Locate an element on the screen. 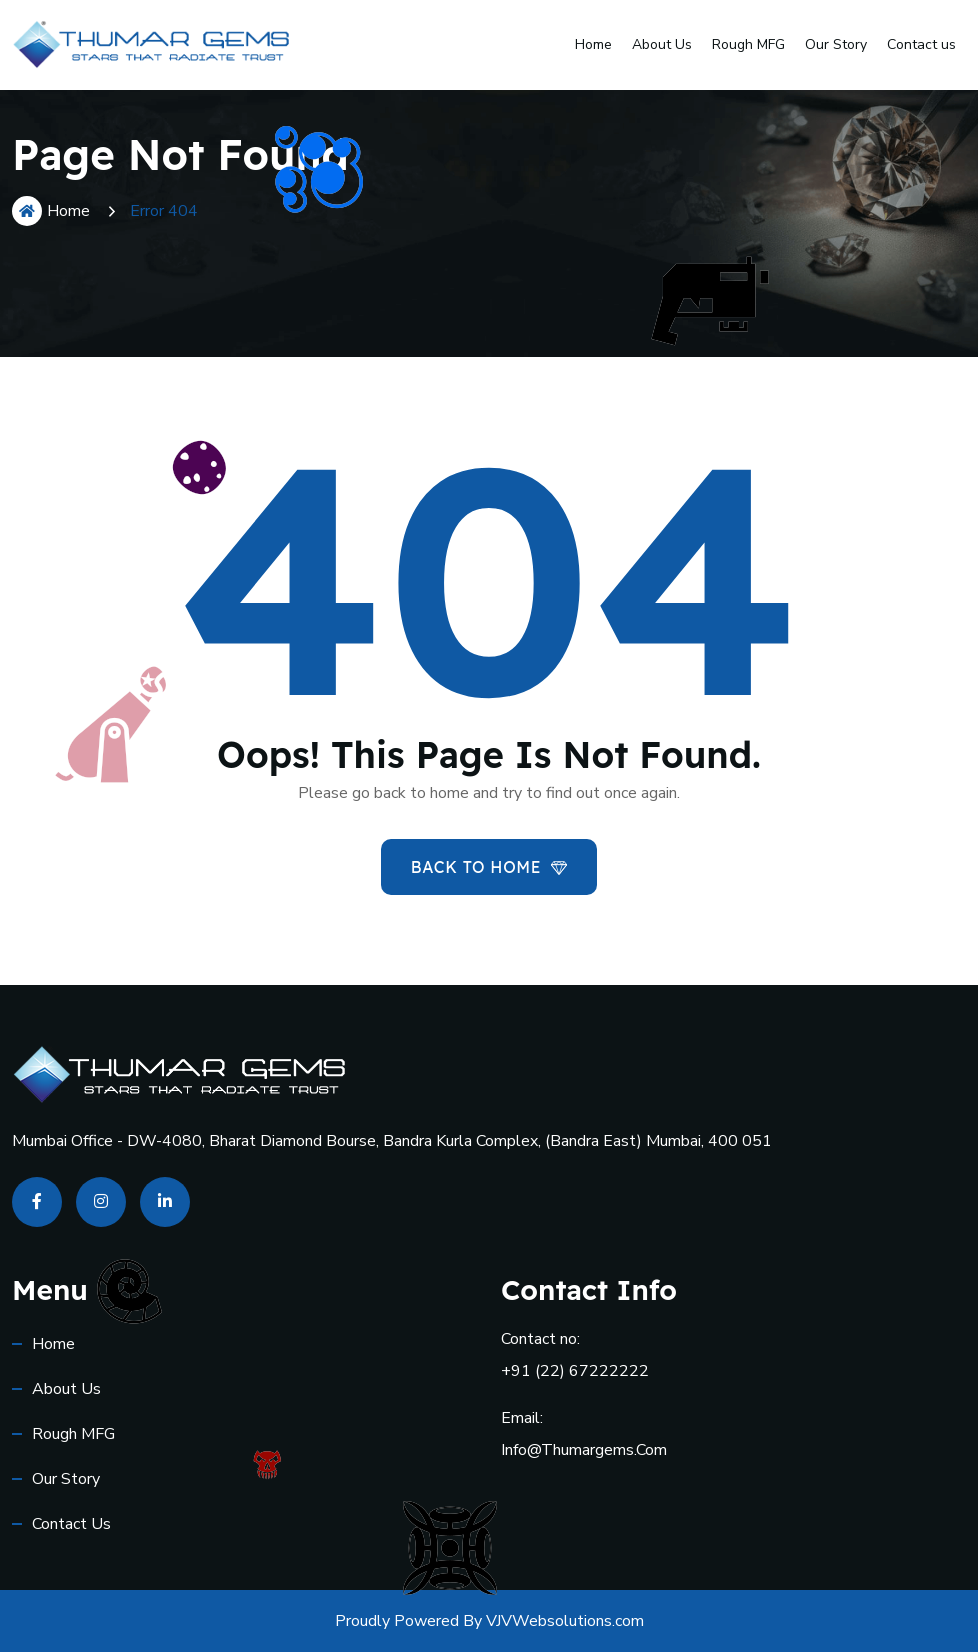  accept or manage cookie preferences is located at coordinates (199, 467).